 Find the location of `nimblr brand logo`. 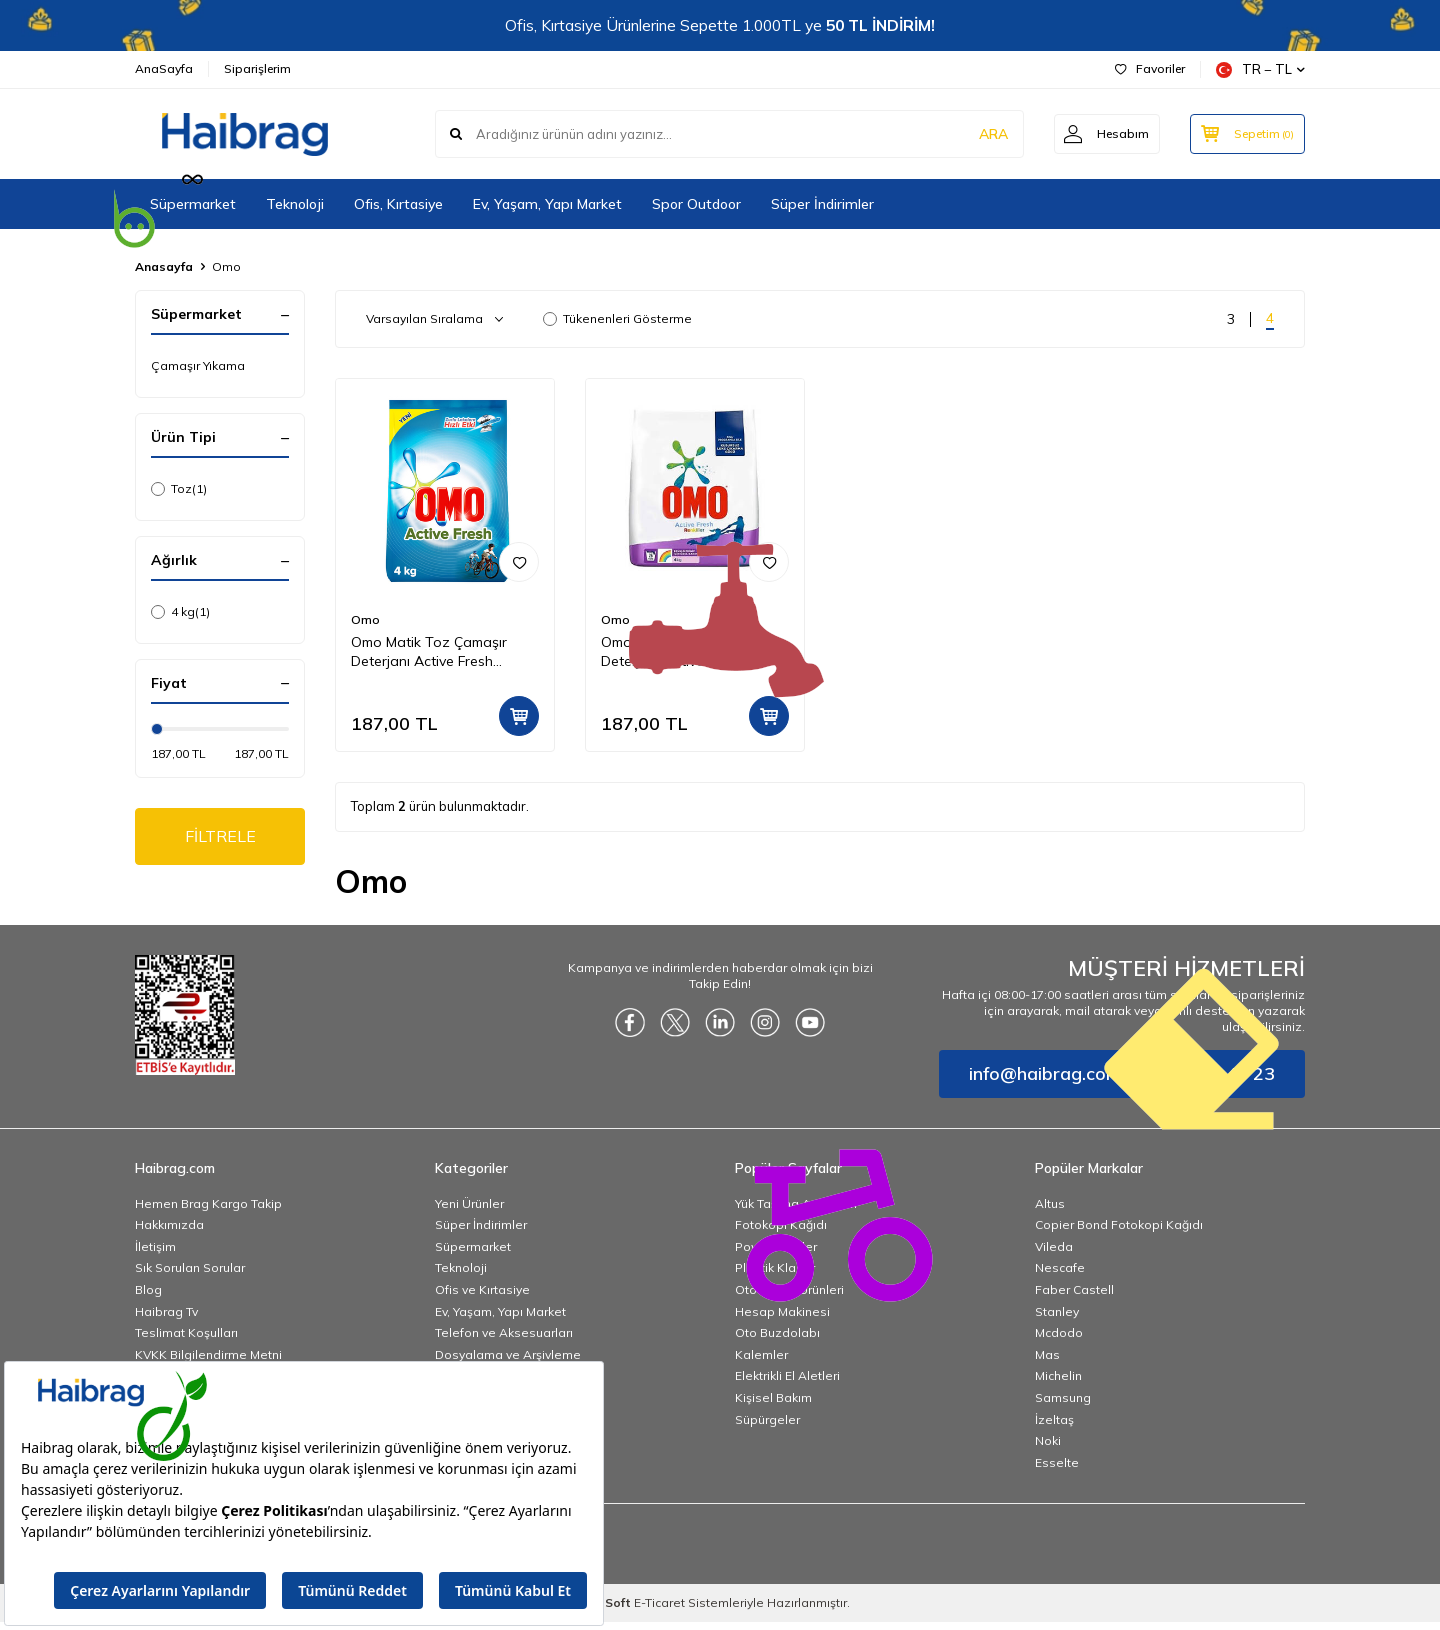

nimblr brand logo is located at coordinates (134, 218).